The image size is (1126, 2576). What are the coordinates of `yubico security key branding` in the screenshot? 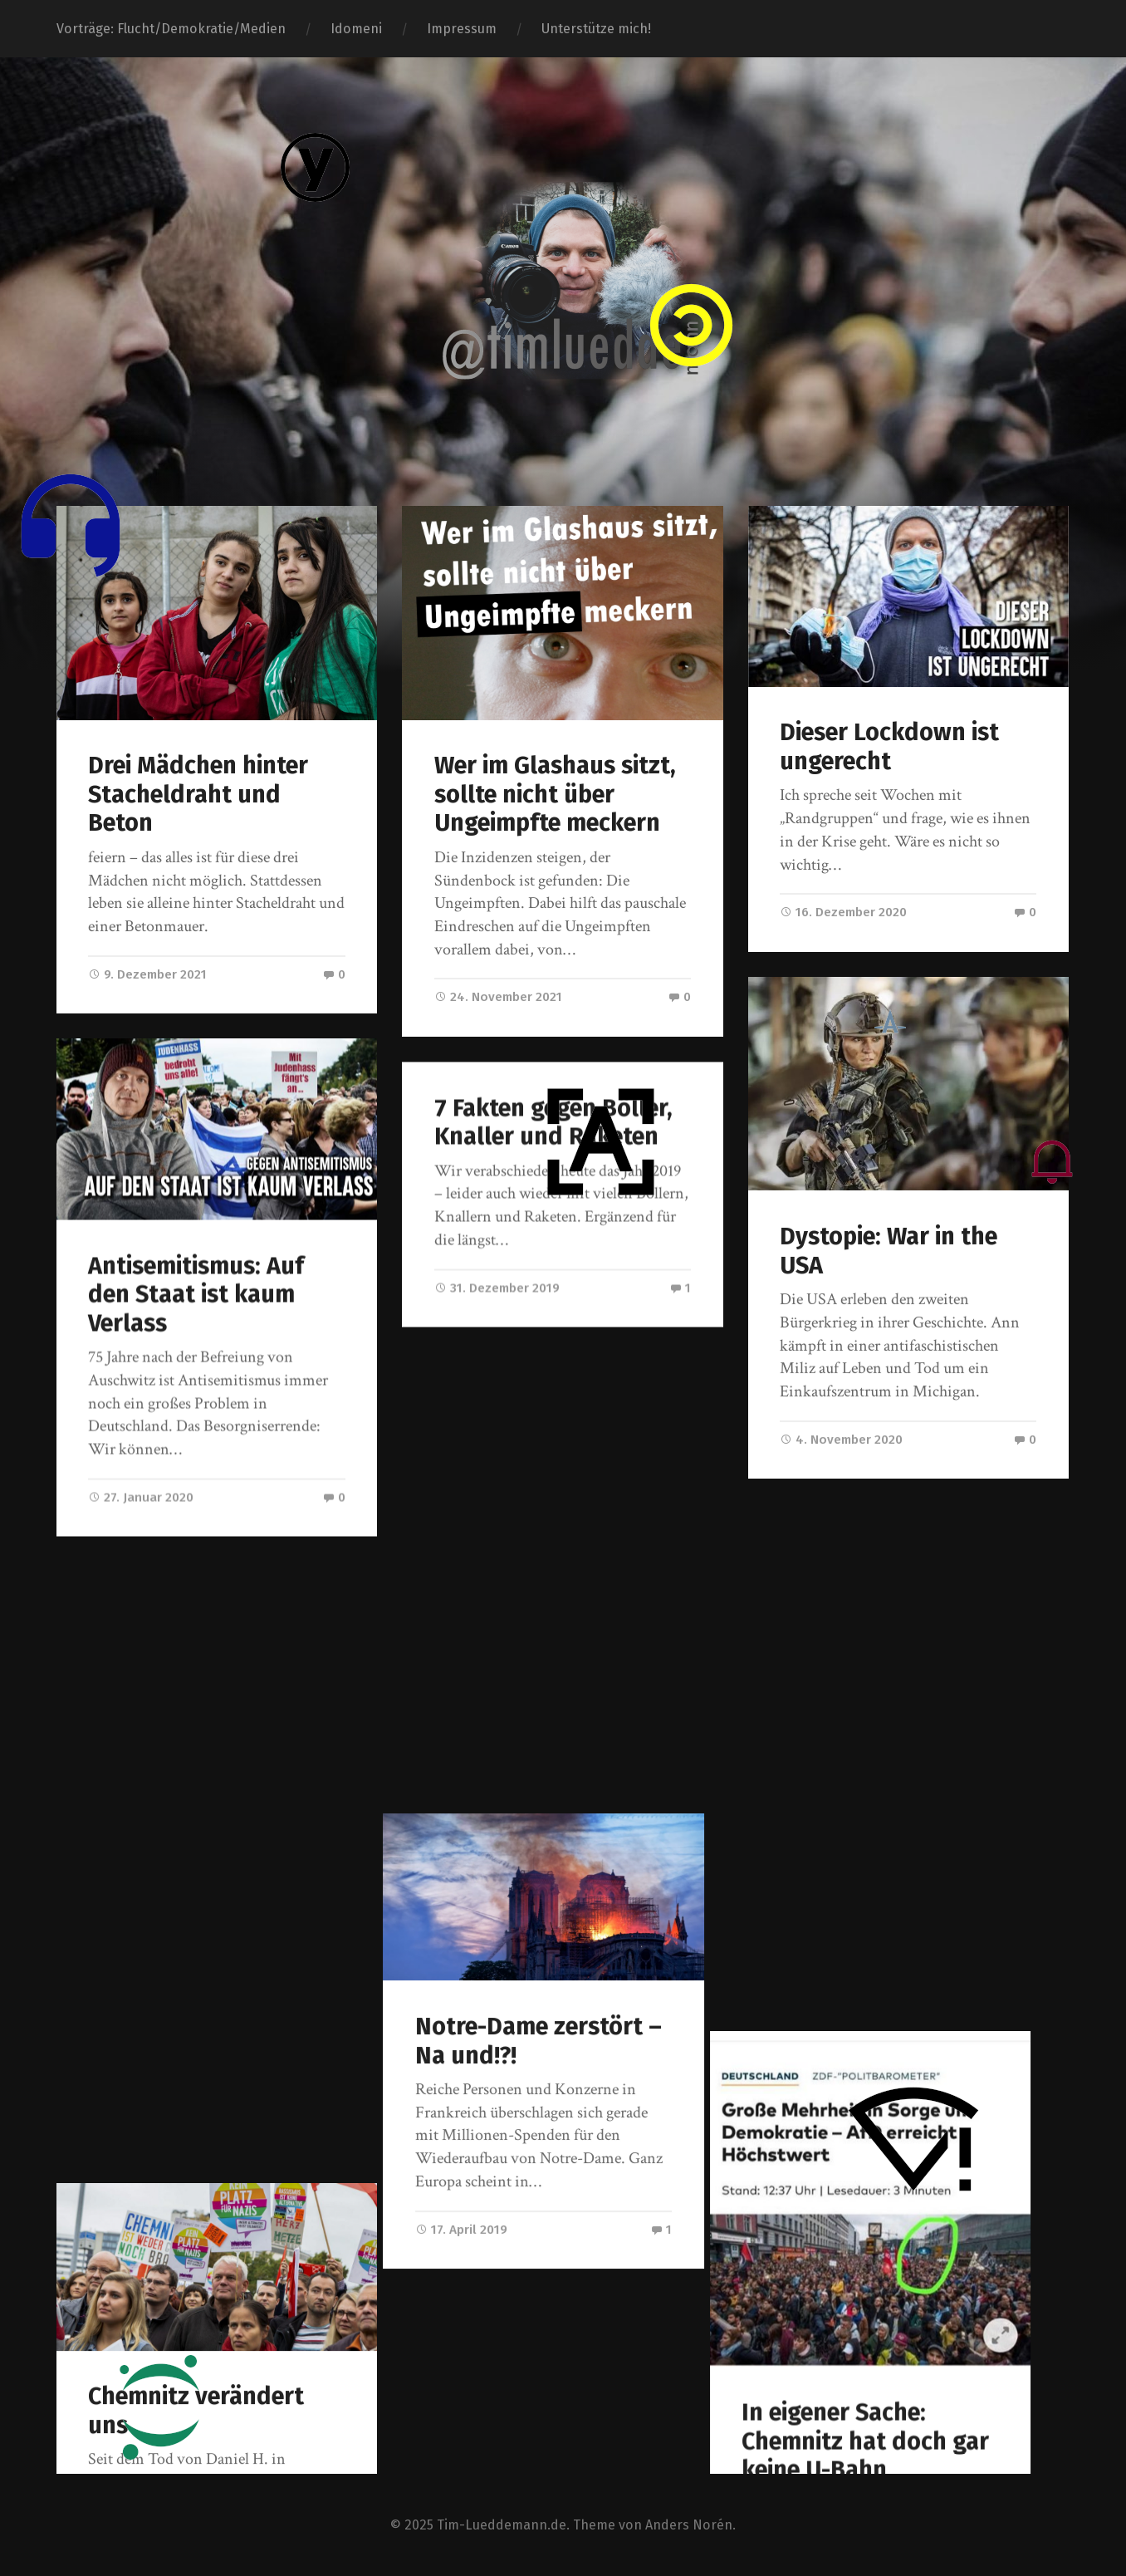 It's located at (315, 167).